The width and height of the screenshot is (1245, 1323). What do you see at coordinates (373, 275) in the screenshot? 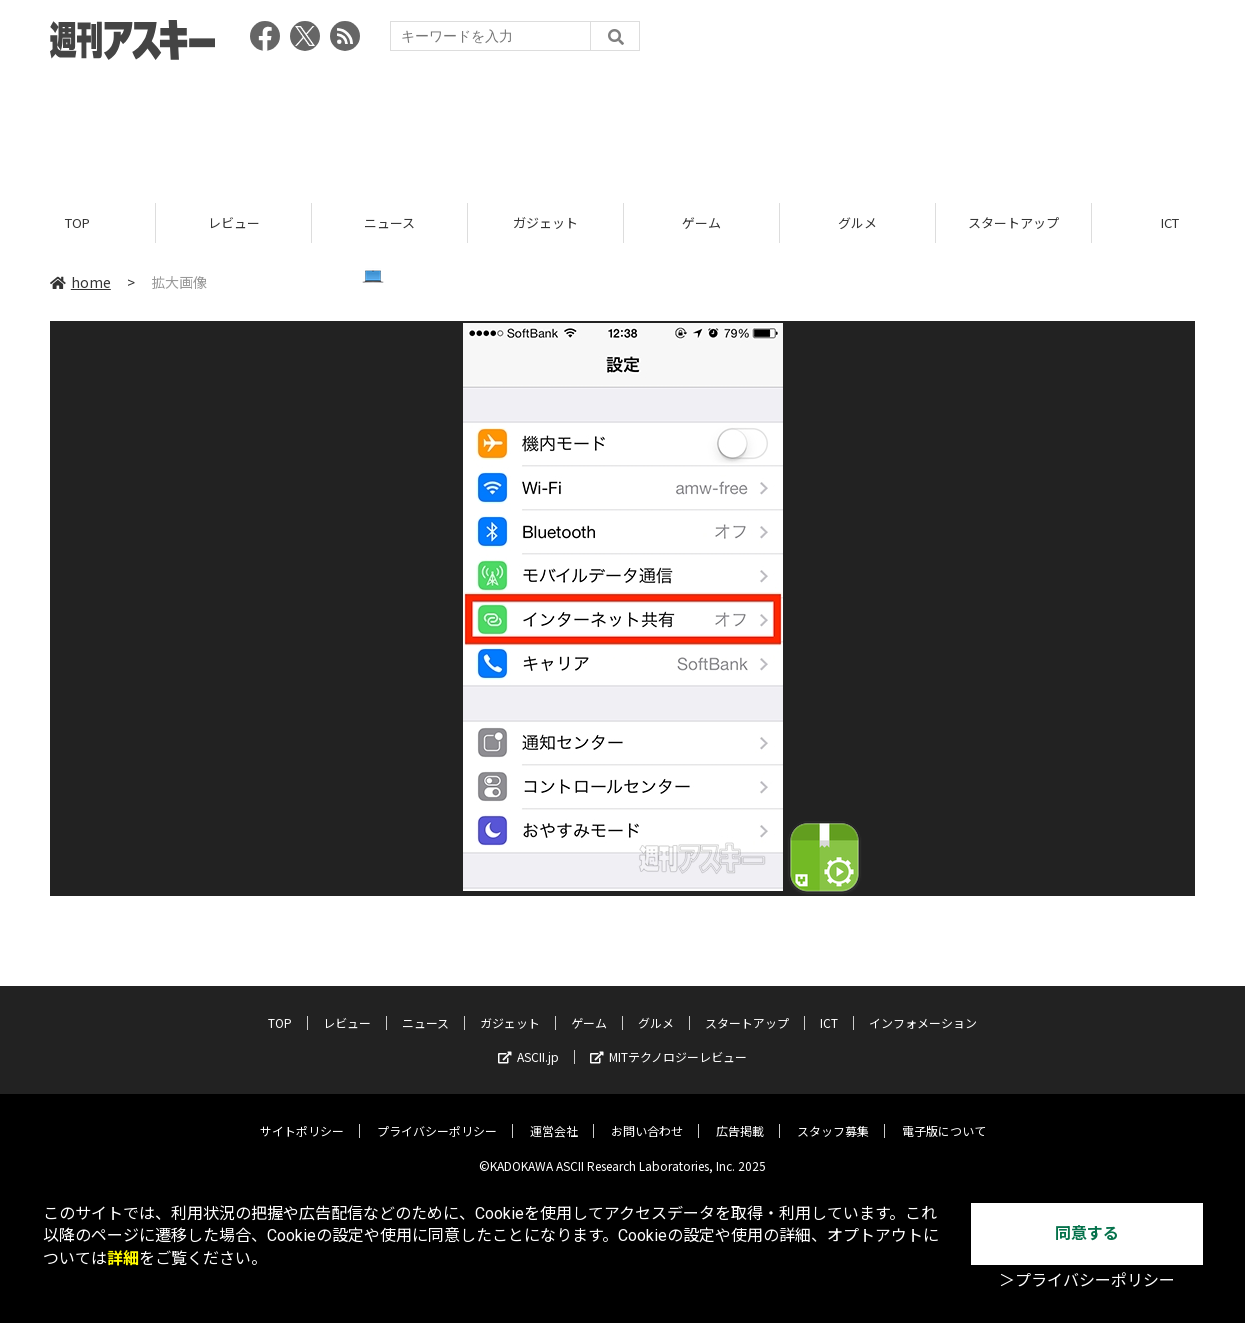
I see `represents this macbook pro device in system settings` at bounding box center [373, 275].